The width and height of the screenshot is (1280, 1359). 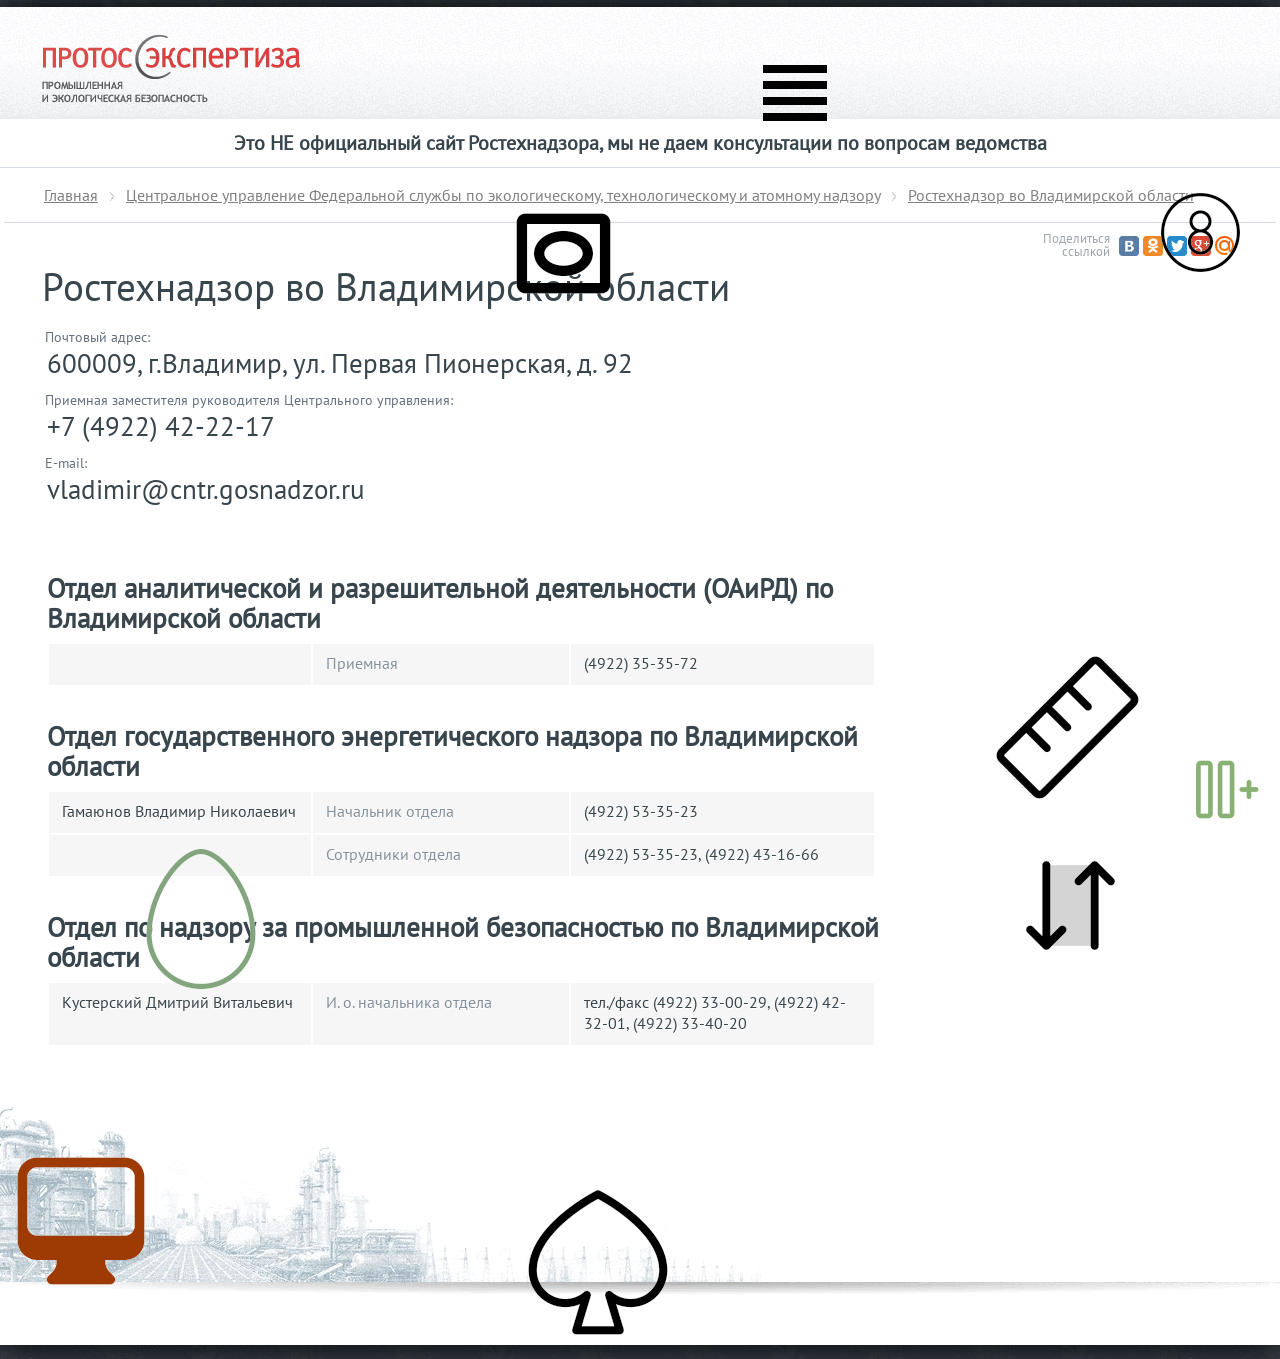 I want to click on indicates egg or egg-containing ingredient, so click(x=201, y=919).